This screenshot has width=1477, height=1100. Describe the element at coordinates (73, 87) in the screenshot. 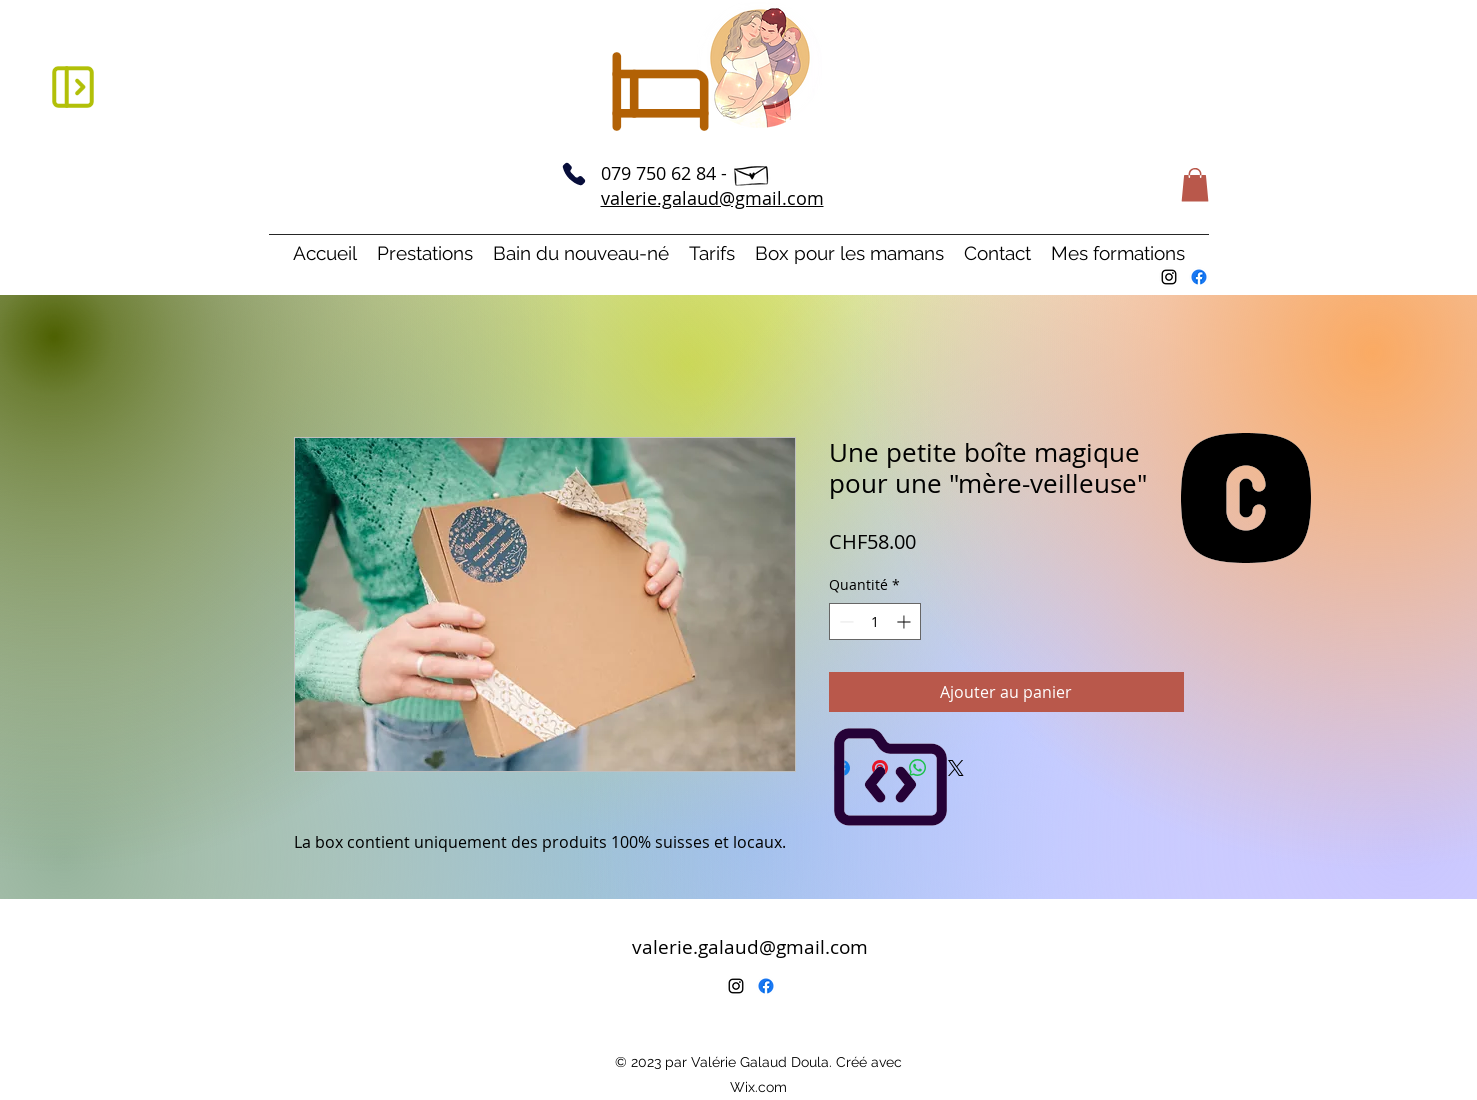

I see `expand the left sidebar panel` at that location.